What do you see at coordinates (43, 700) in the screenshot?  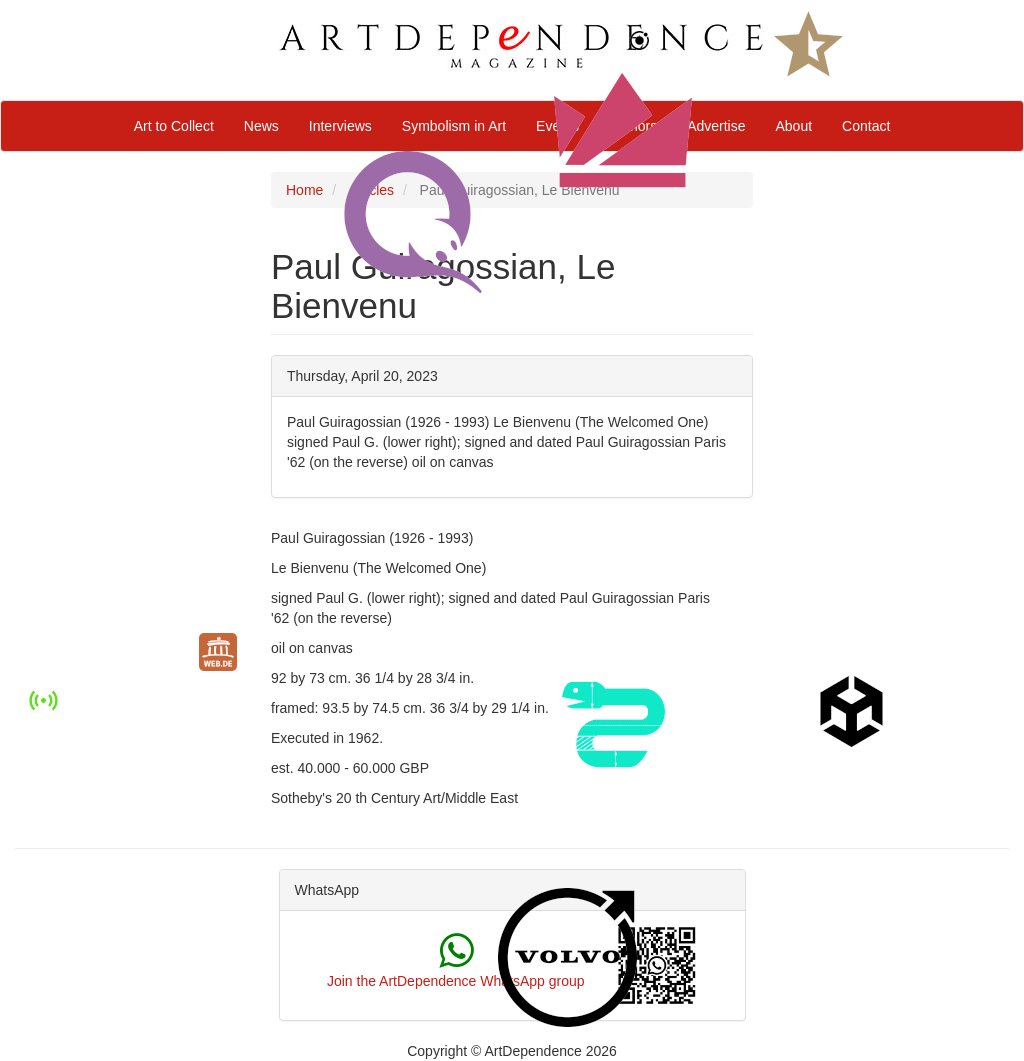 I see `indicates RFID or NFC connectivity` at bounding box center [43, 700].